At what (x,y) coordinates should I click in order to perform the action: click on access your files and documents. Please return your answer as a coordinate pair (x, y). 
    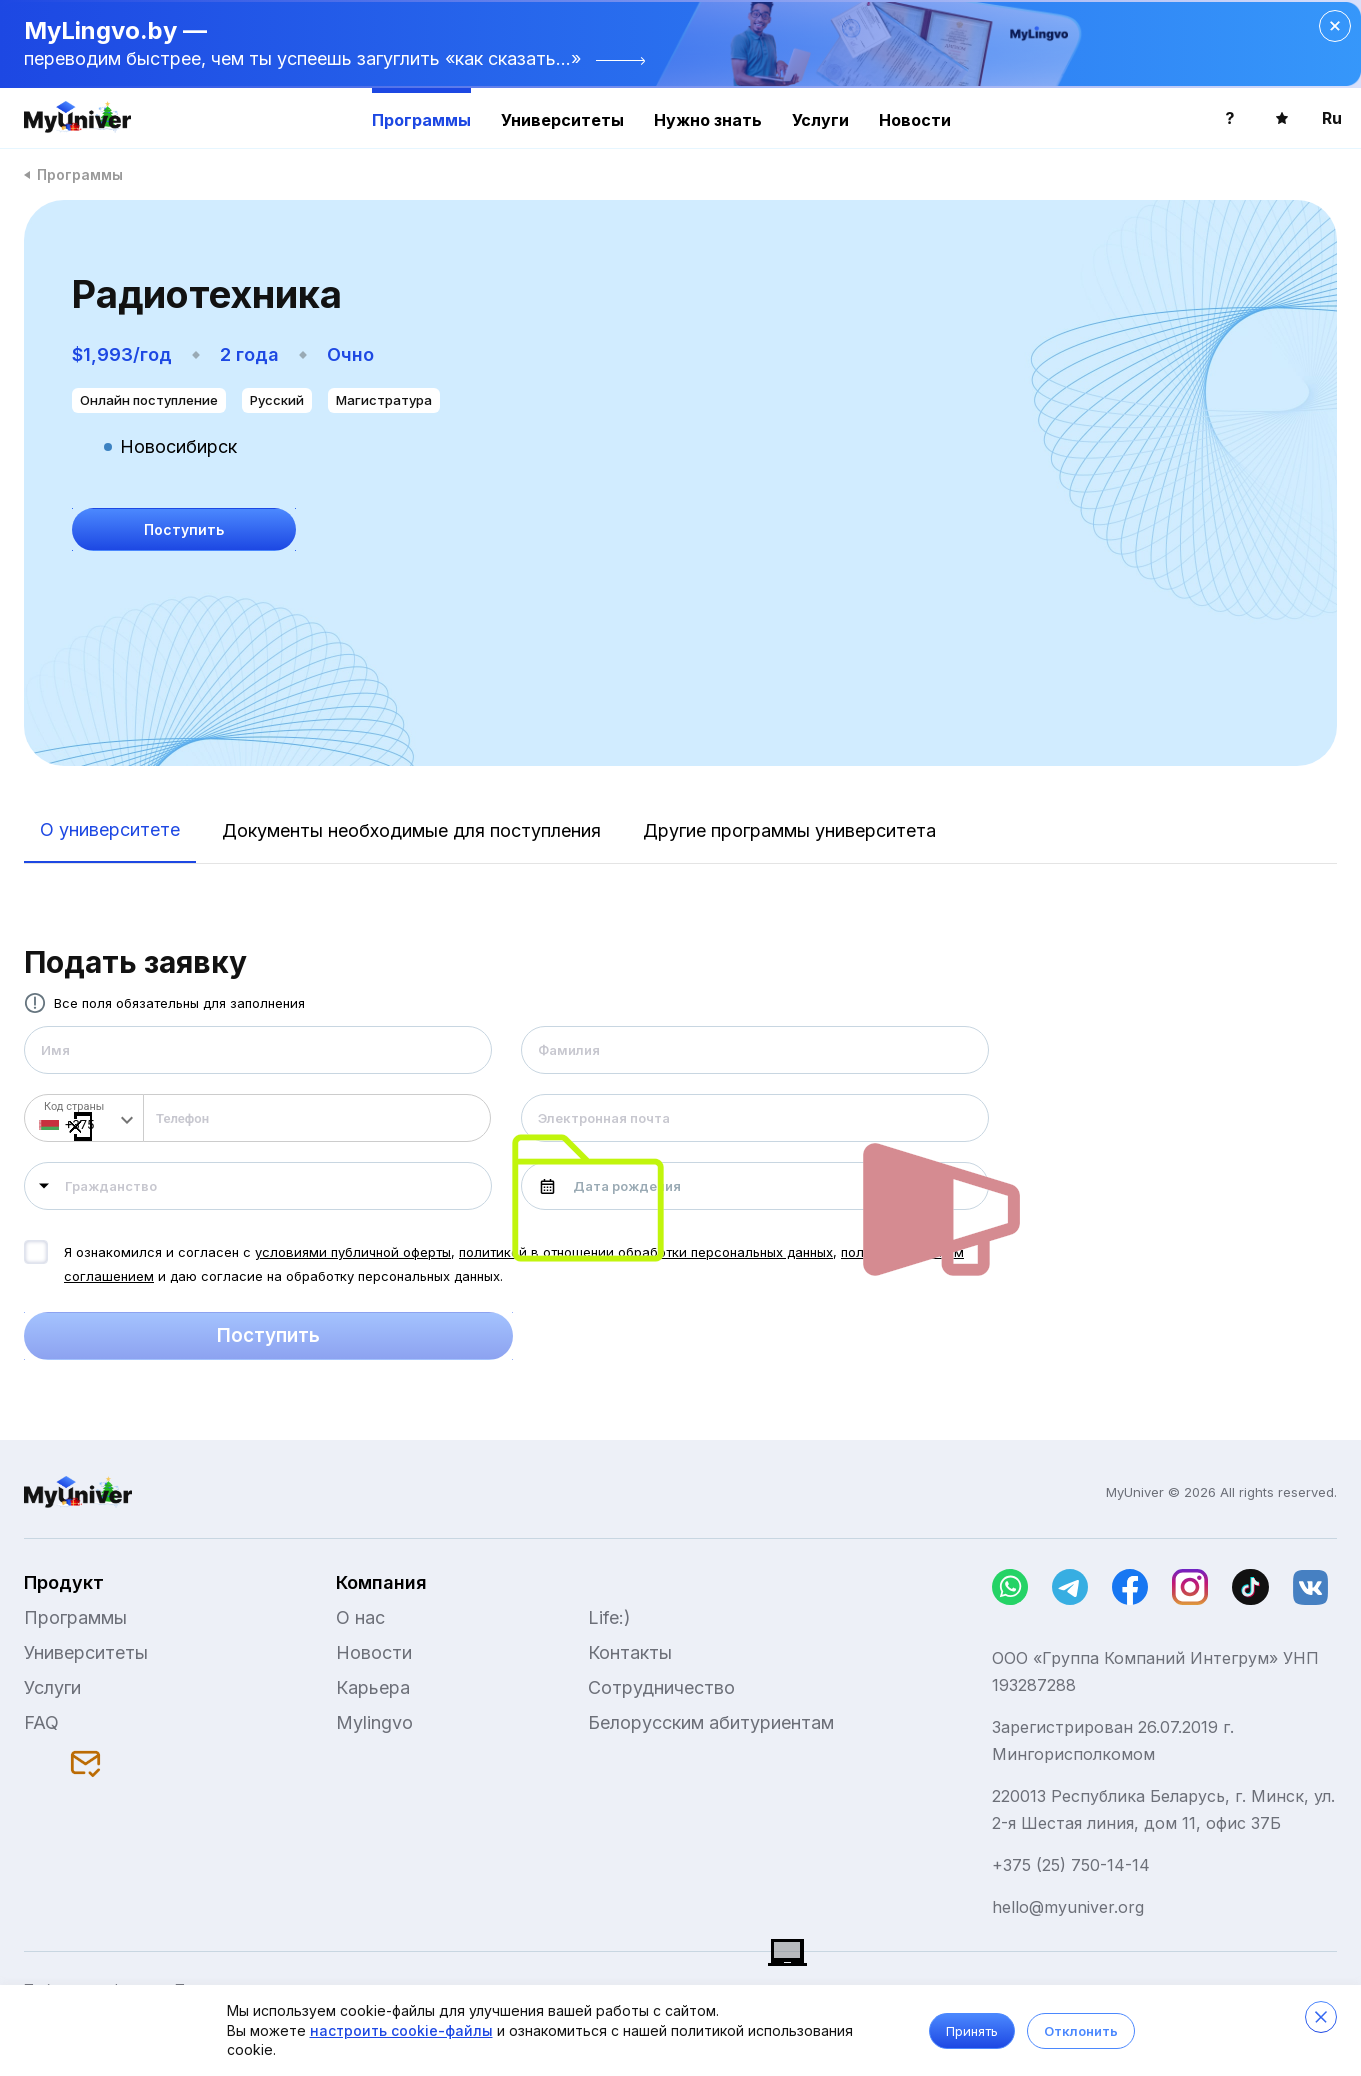
    Looking at the image, I should click on (588, 1198).